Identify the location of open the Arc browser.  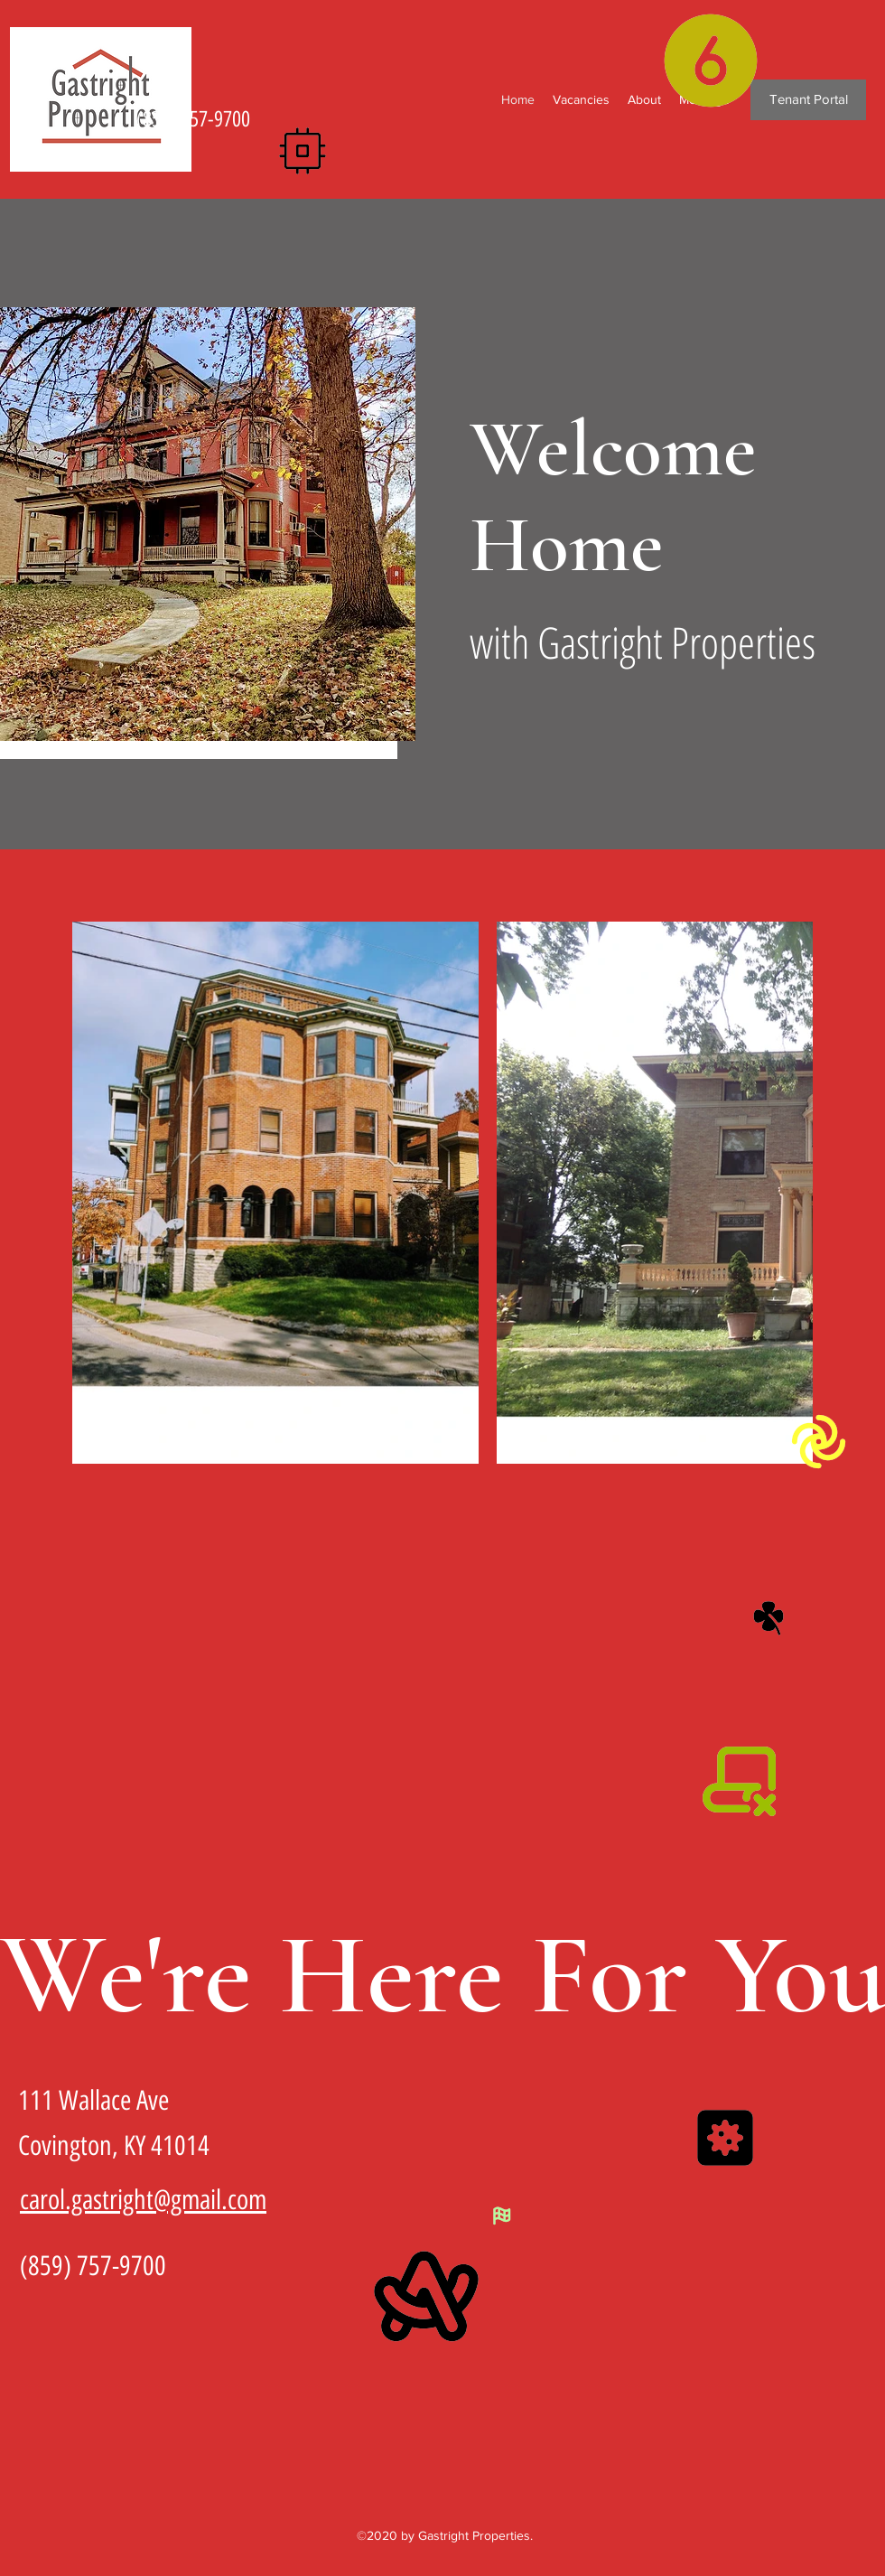
(426, 2299).